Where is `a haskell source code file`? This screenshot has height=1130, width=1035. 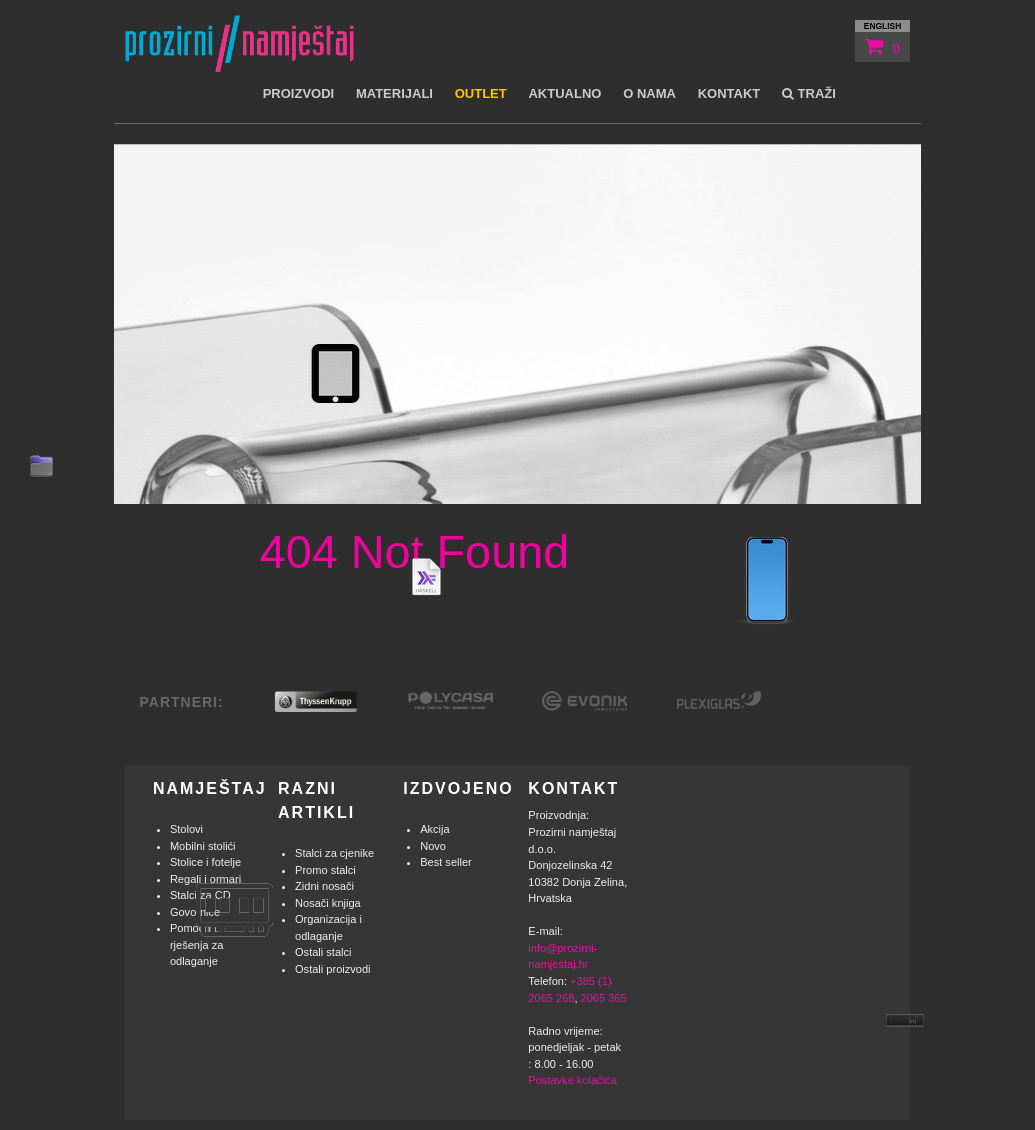 a haskell source code file is located at coordinates (426, 577).